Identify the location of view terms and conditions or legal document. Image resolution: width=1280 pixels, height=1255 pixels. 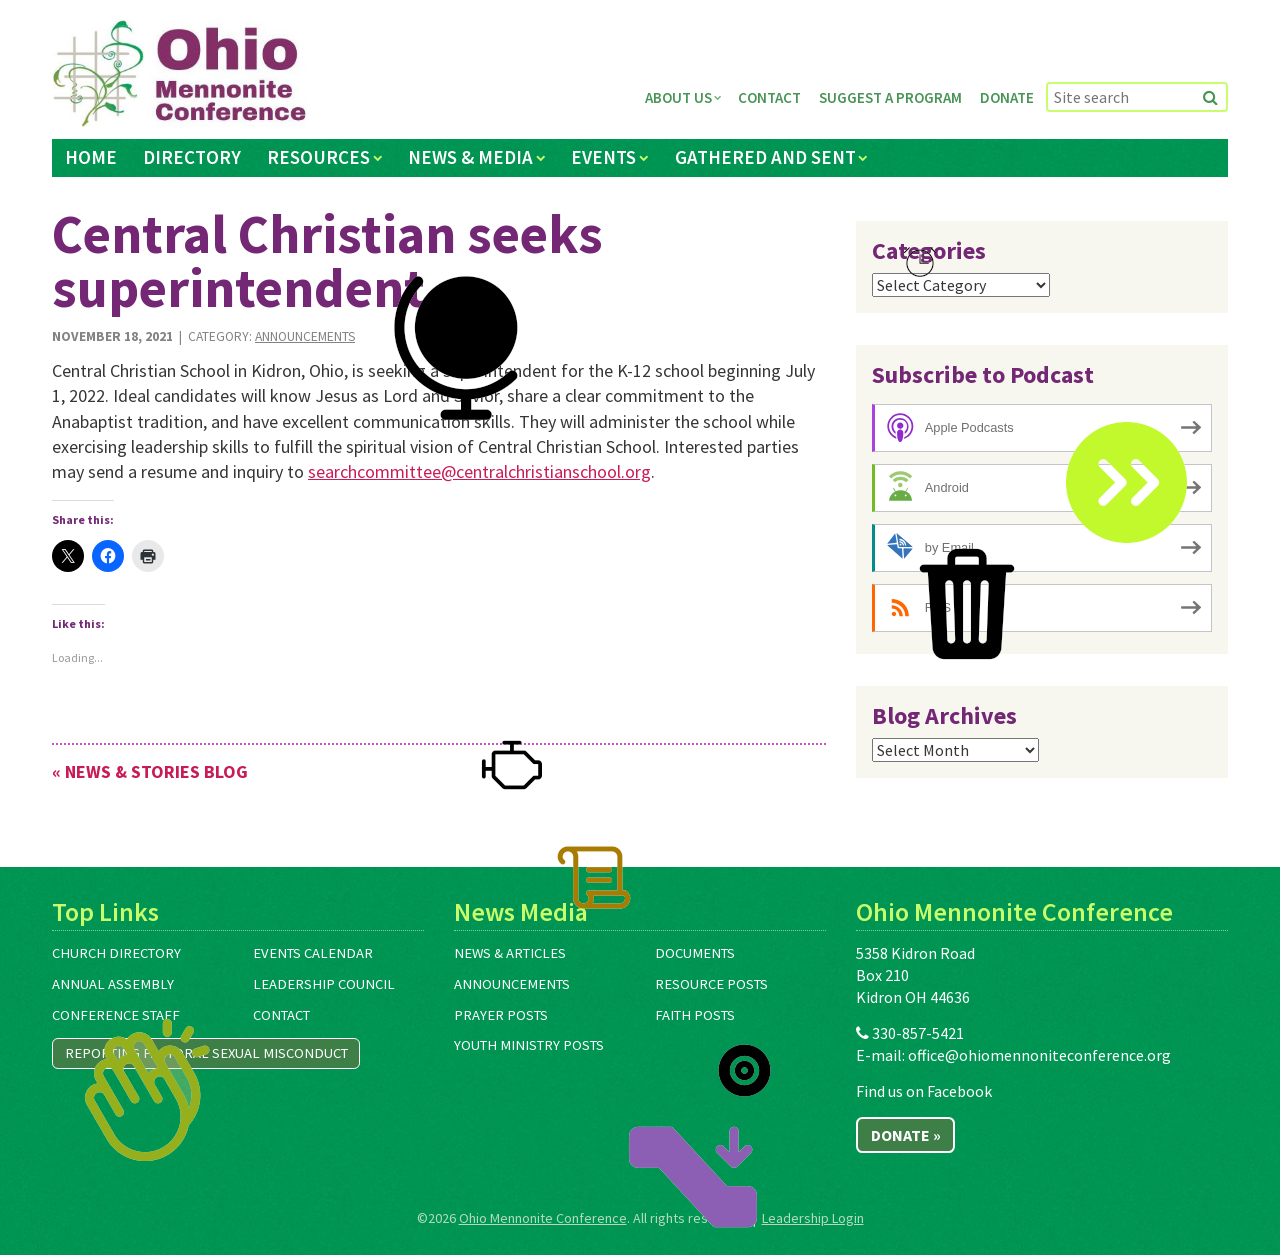
(596, 877).